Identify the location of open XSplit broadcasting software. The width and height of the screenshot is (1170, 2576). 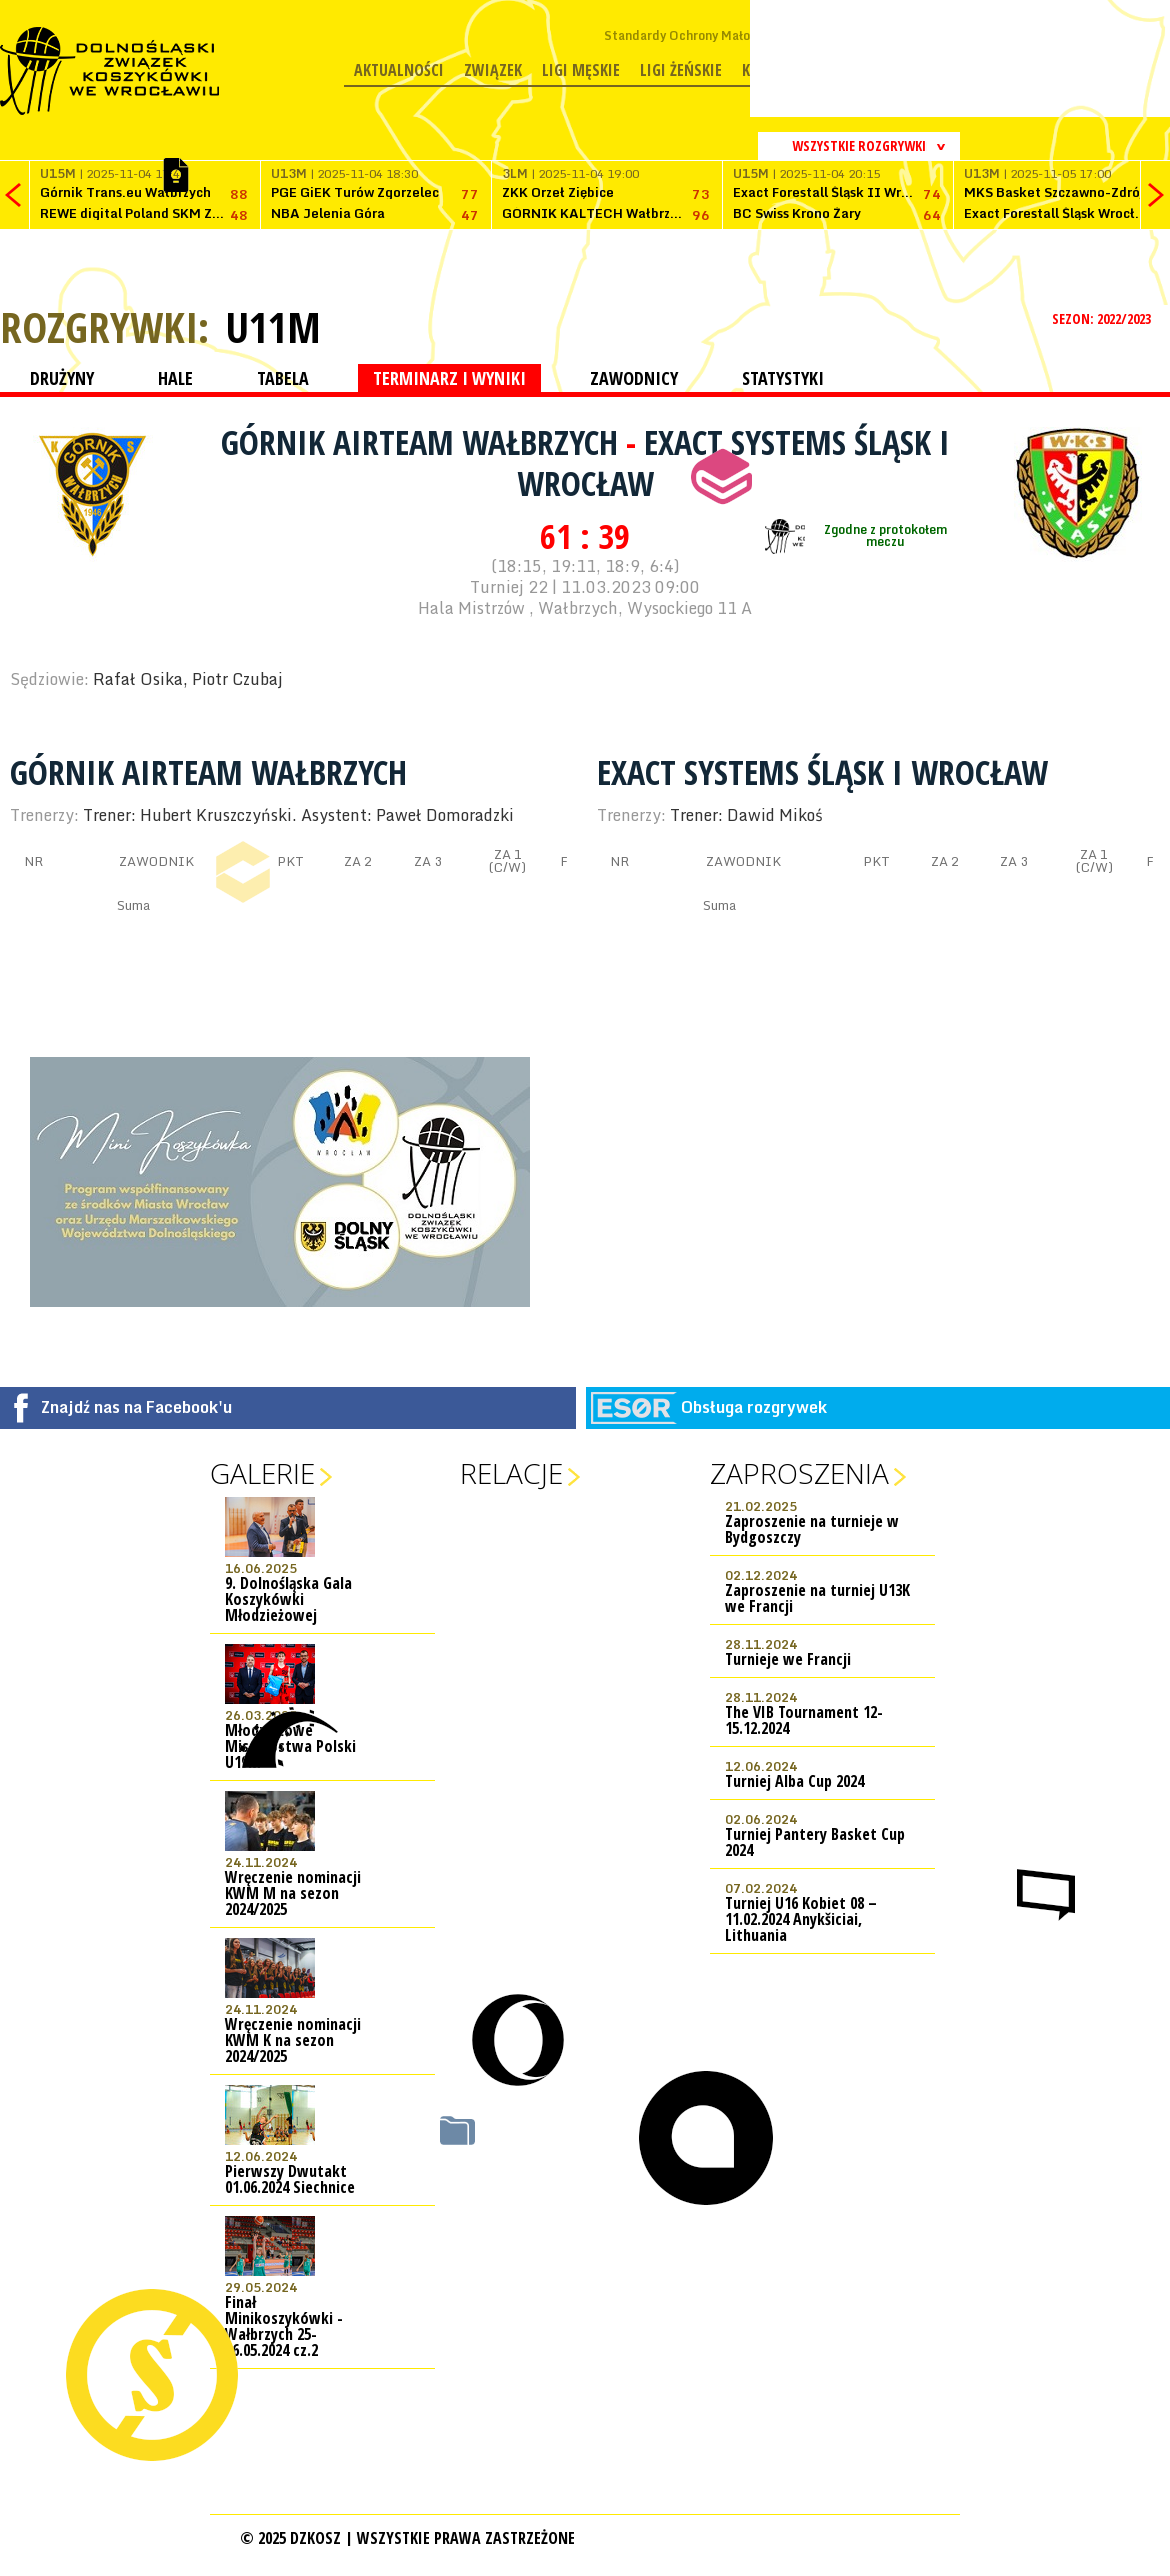
(1046, 1895).